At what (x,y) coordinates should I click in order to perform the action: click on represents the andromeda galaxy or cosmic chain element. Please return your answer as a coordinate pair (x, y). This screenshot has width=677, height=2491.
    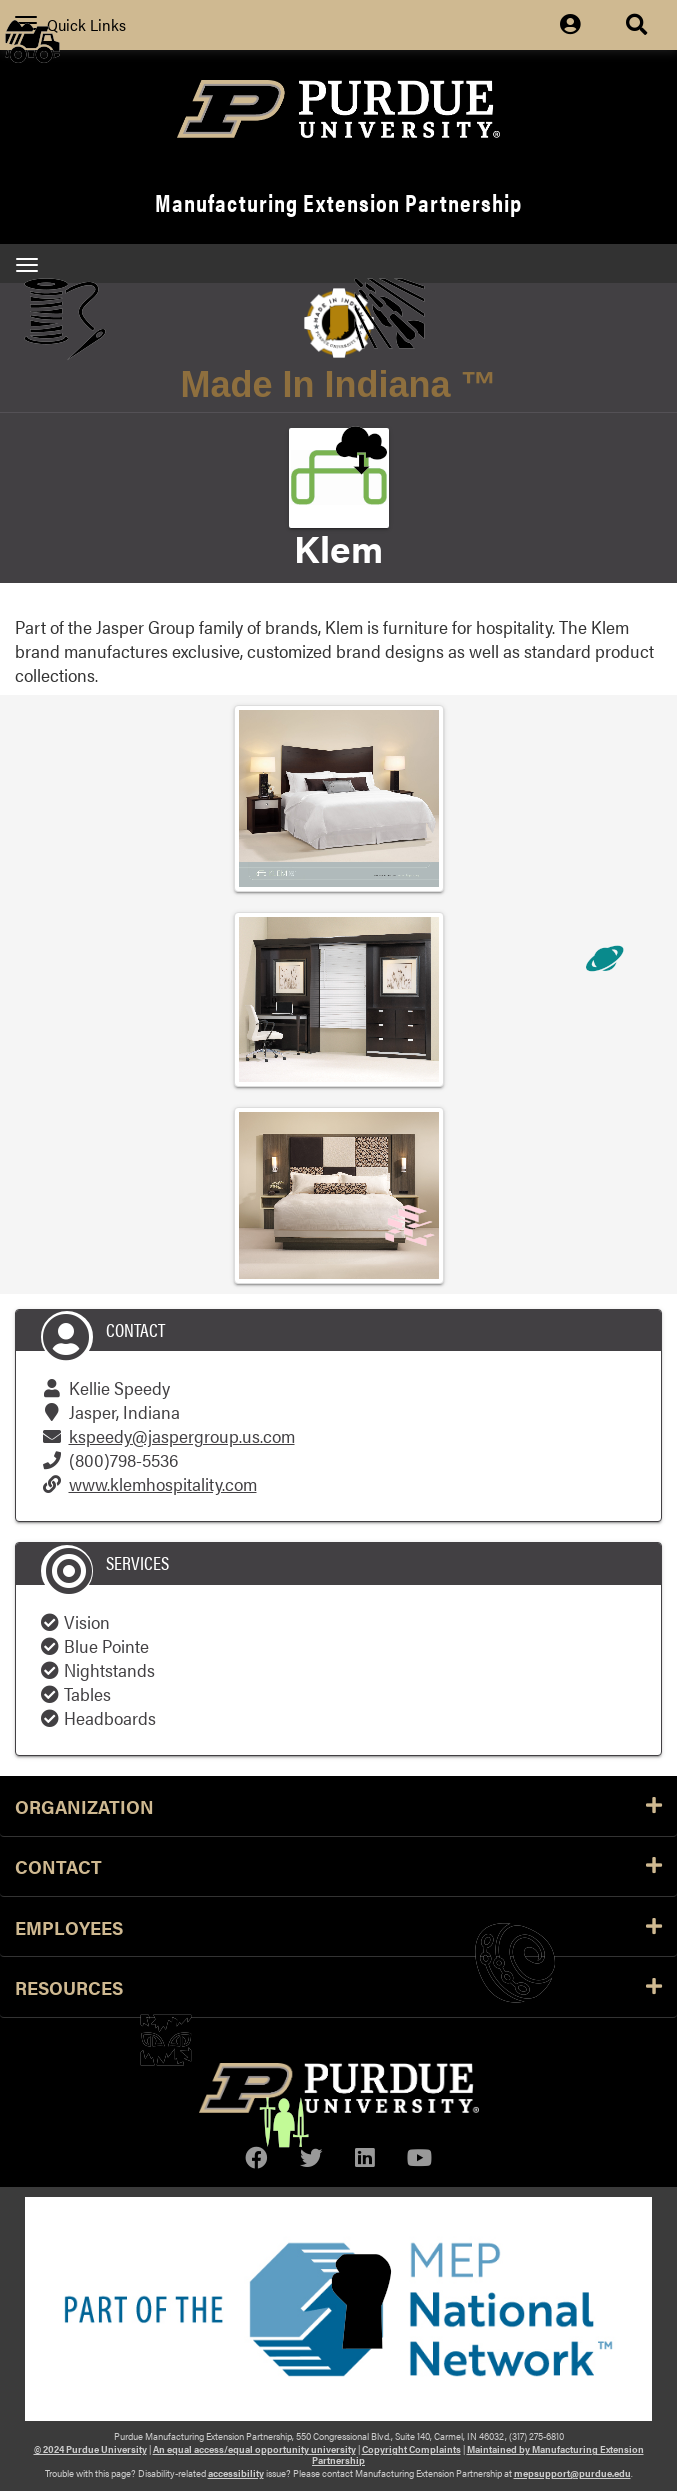
    Looking at the image, I should click on (389, 313).